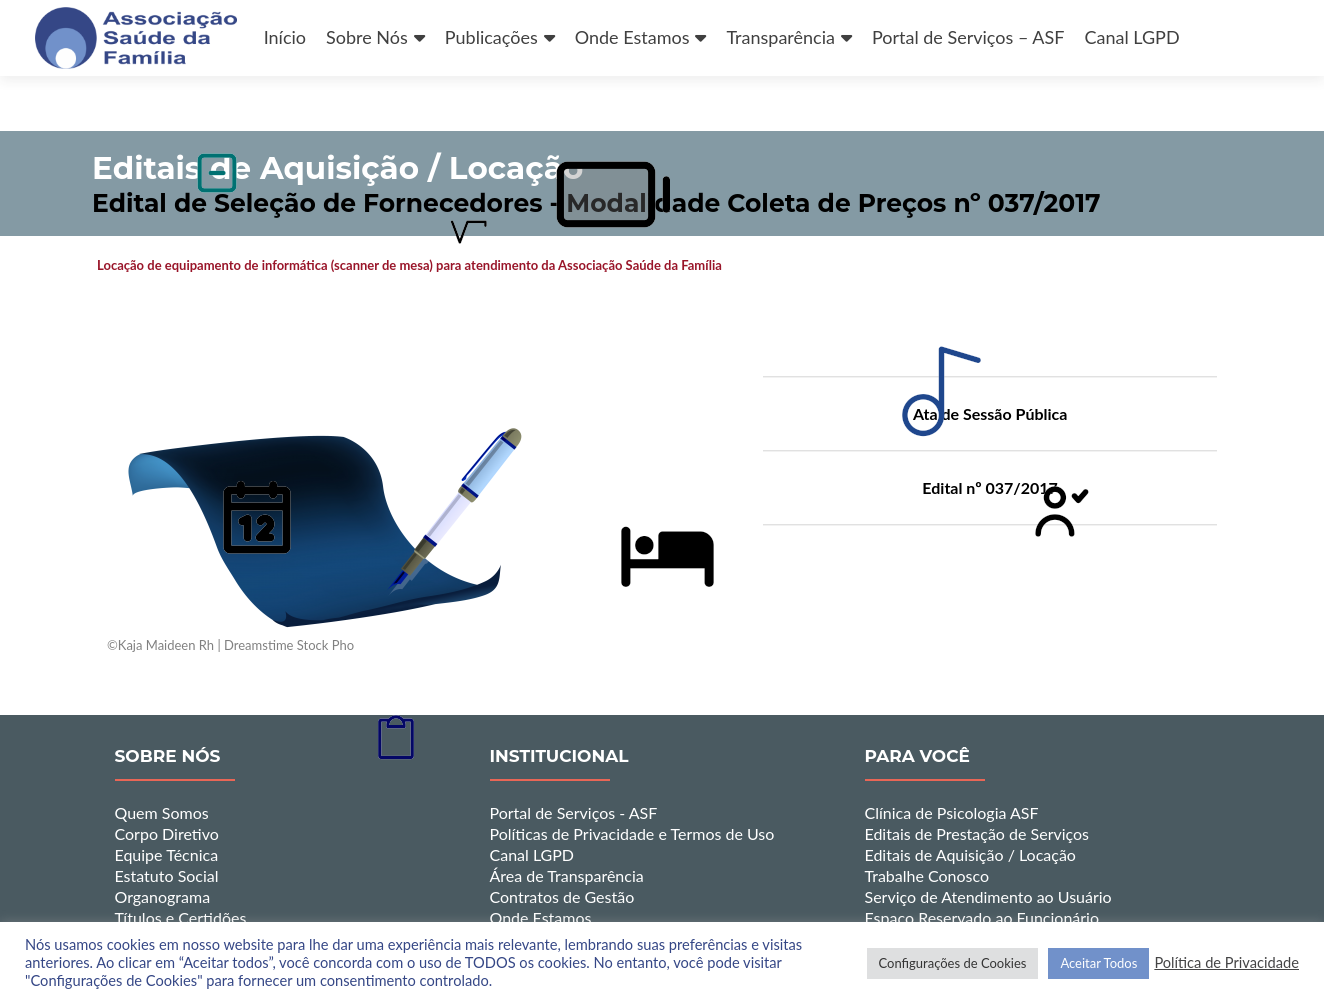 Image resolution: width=1324 pixels, height=1004 pixels. I want to click on remove an item from a list or selection, so click(217, 173).